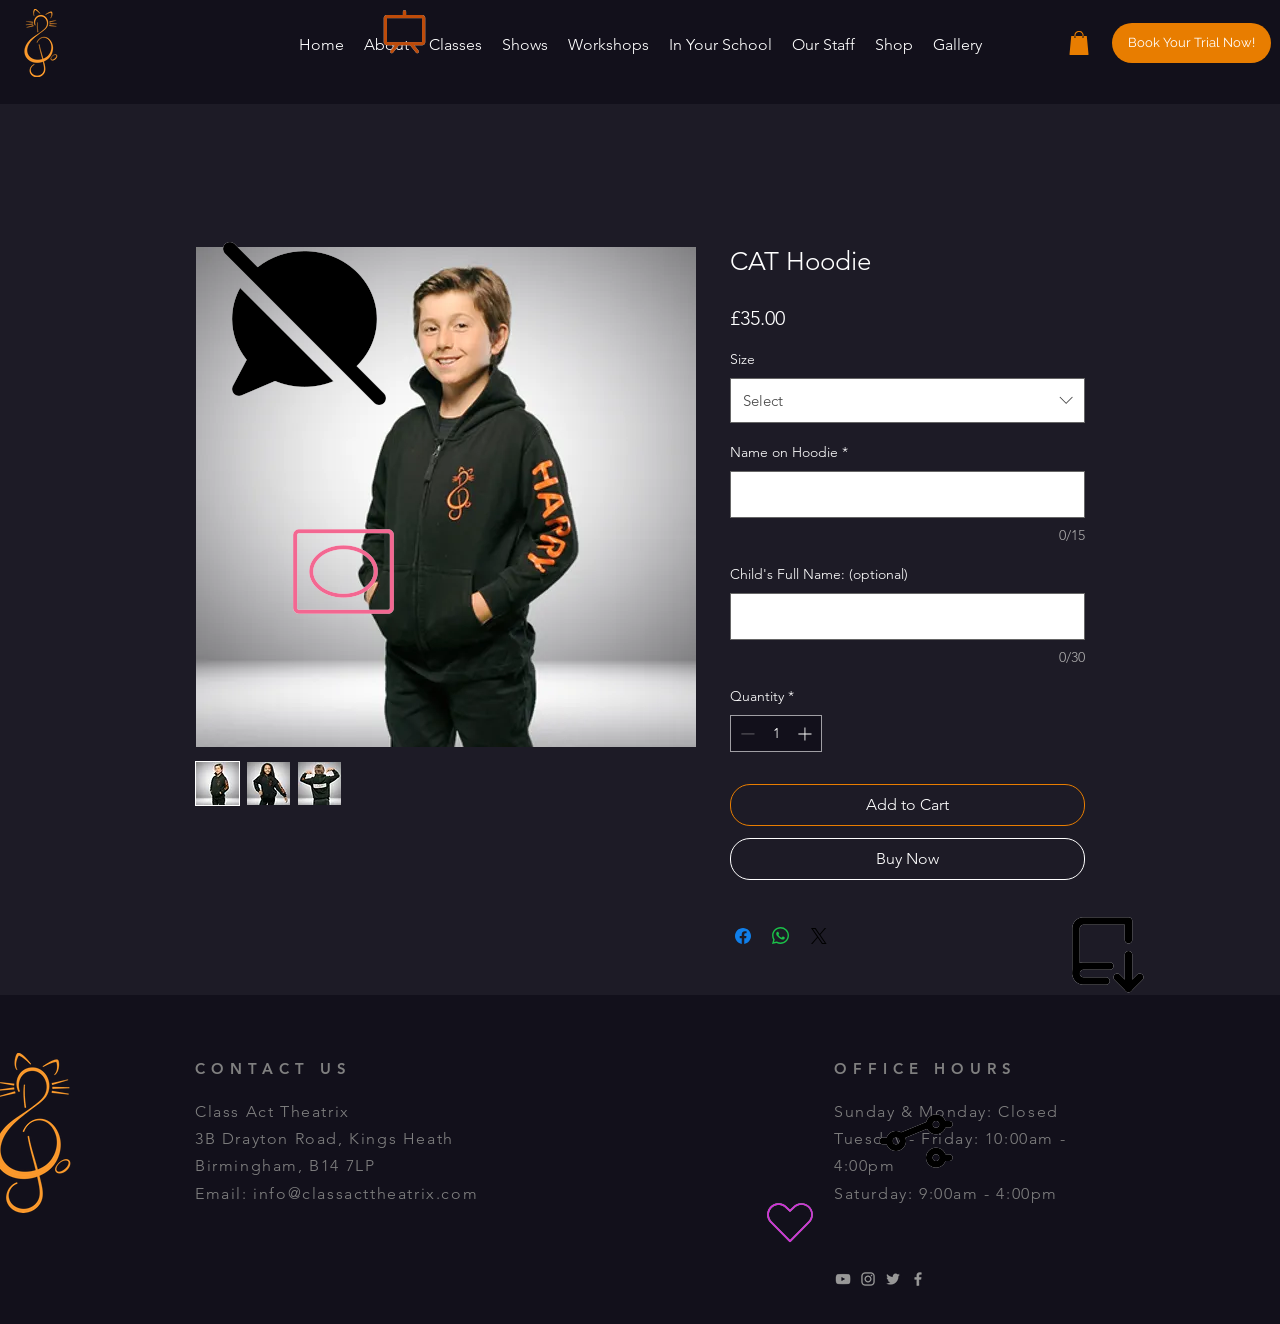  I want to click on start a presentation or slideshow, so click(404, 32).